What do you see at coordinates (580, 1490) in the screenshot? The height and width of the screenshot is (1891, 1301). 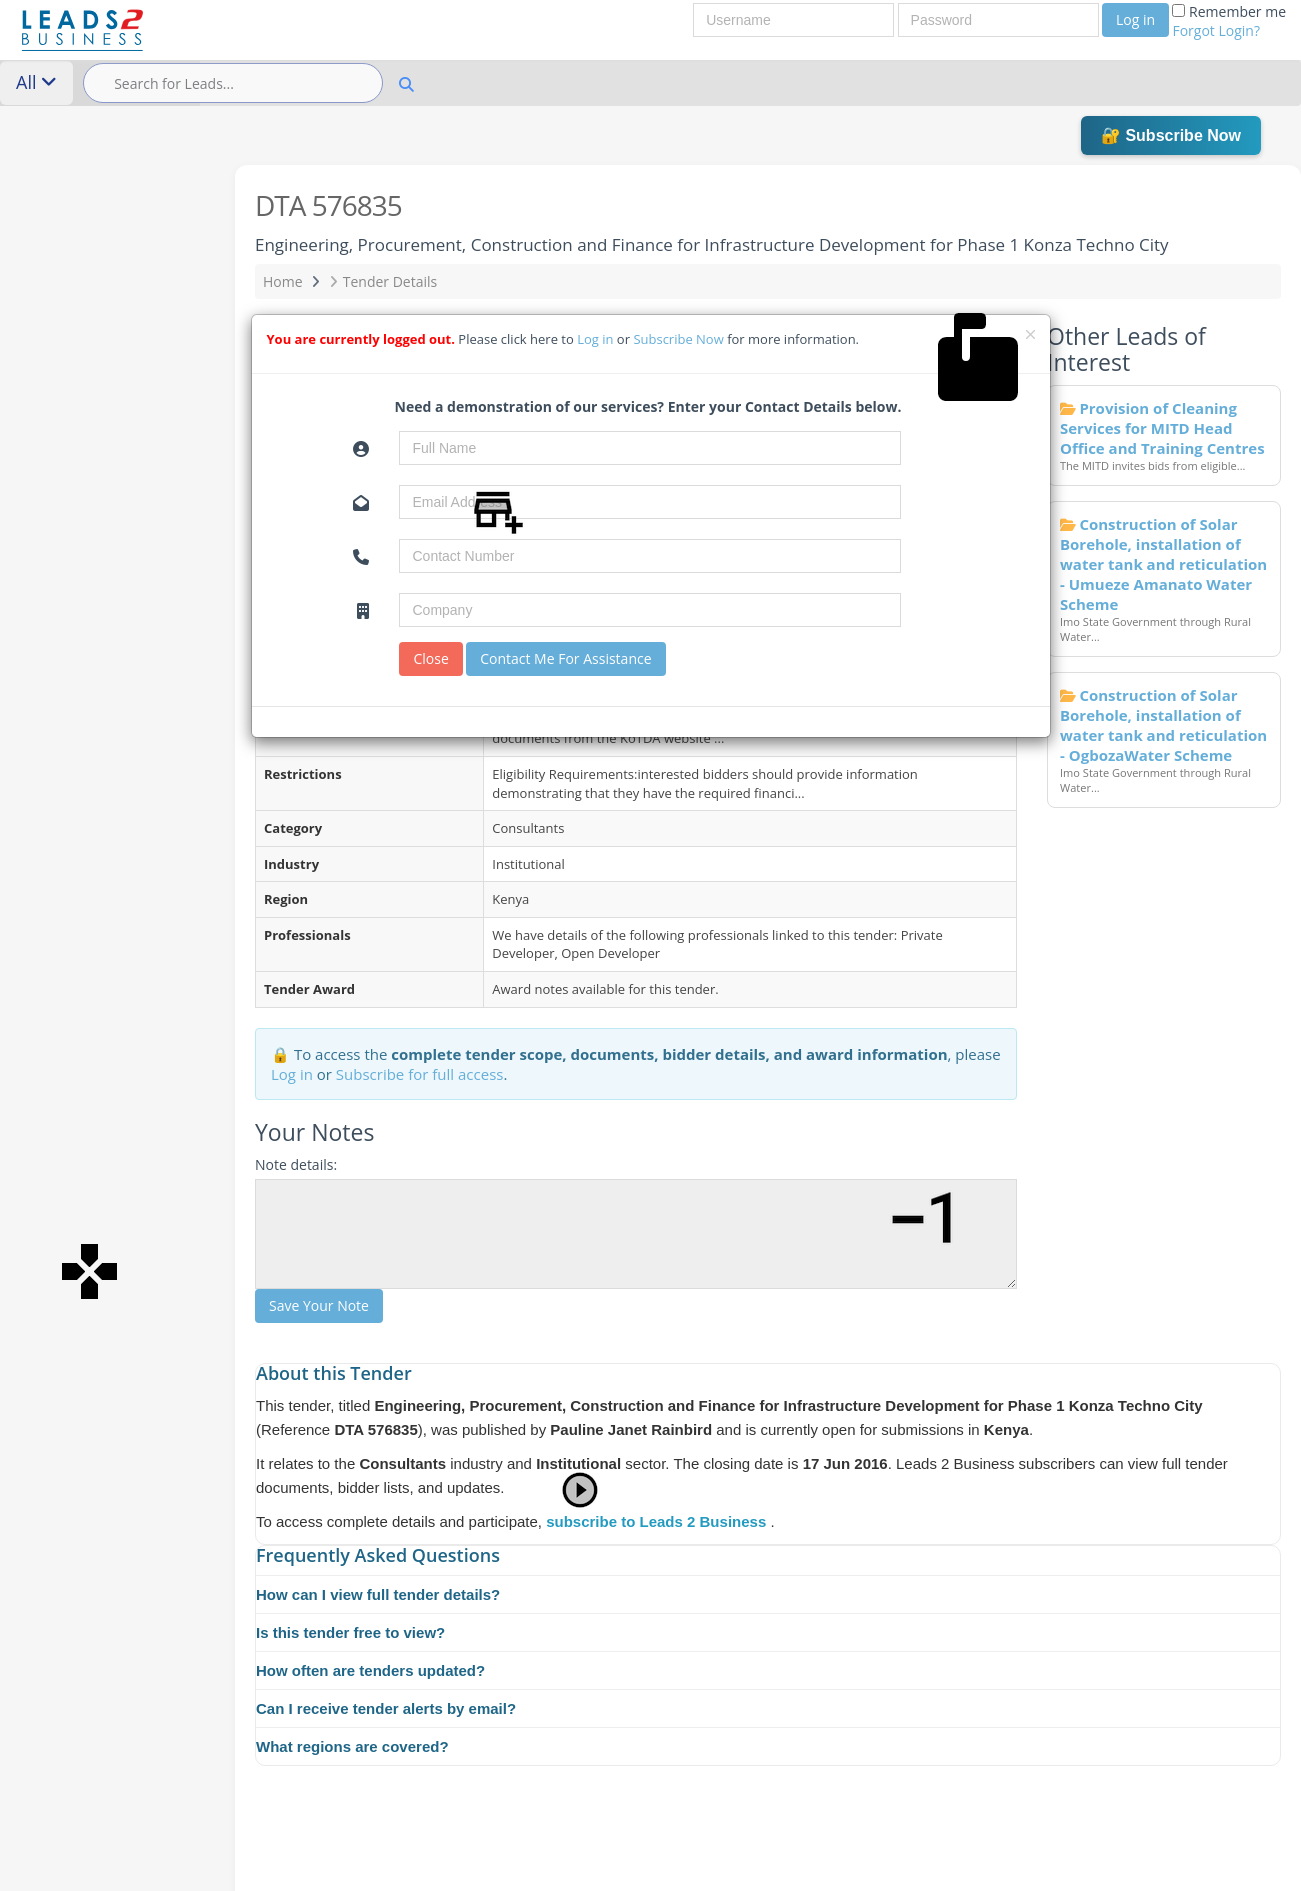 I see `tap to play media` at bounding box center [580, 1490].